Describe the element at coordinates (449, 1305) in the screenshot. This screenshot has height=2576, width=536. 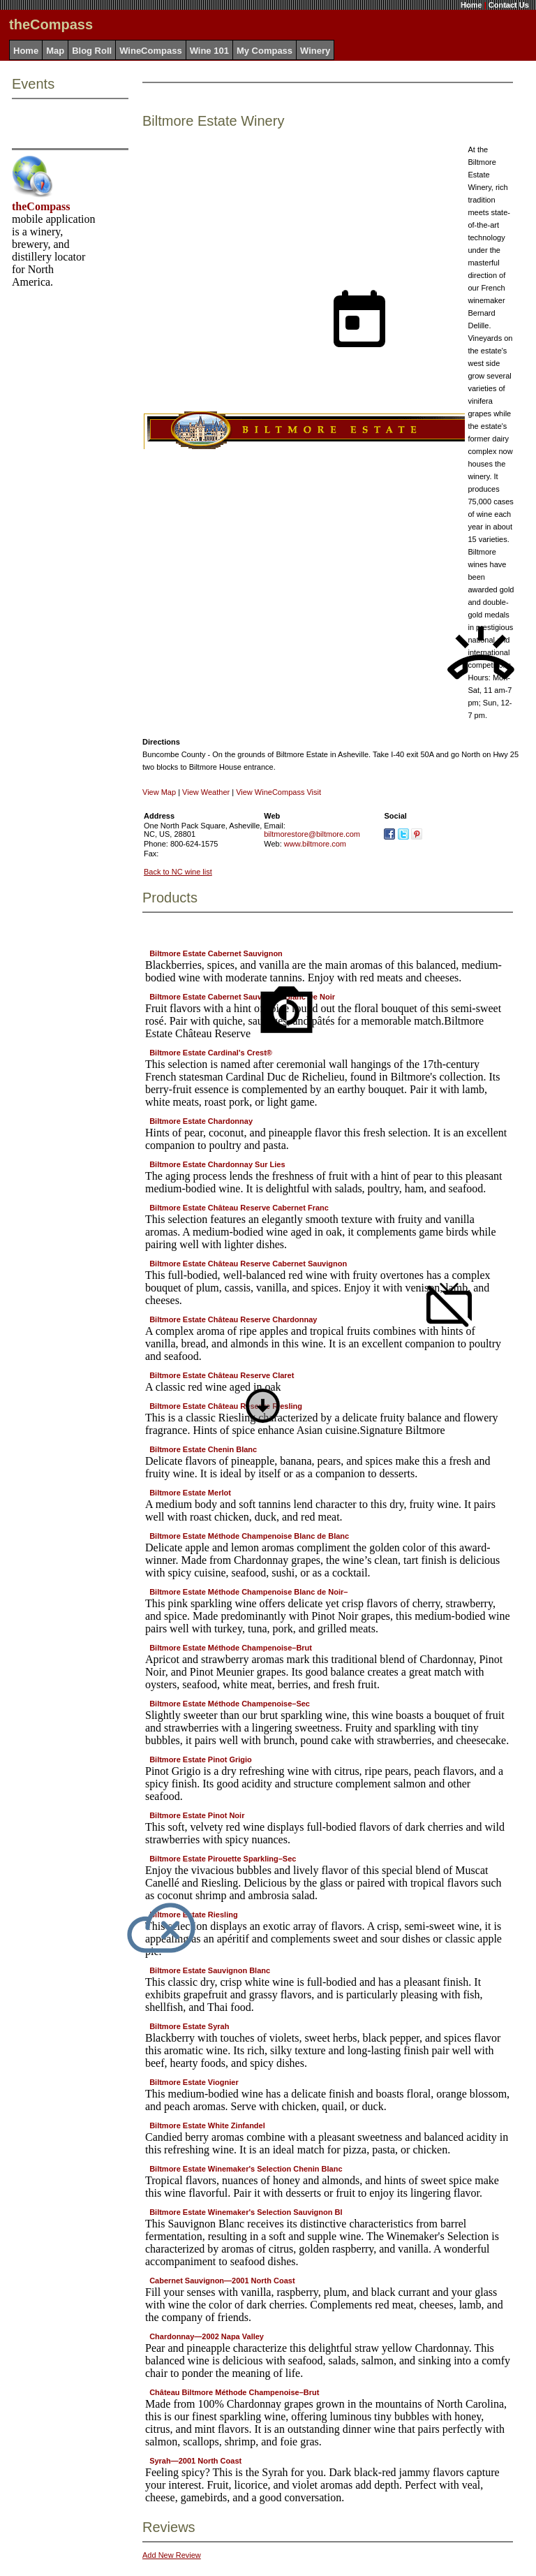
I see `tv or display is currently off or unavailable` at that location.